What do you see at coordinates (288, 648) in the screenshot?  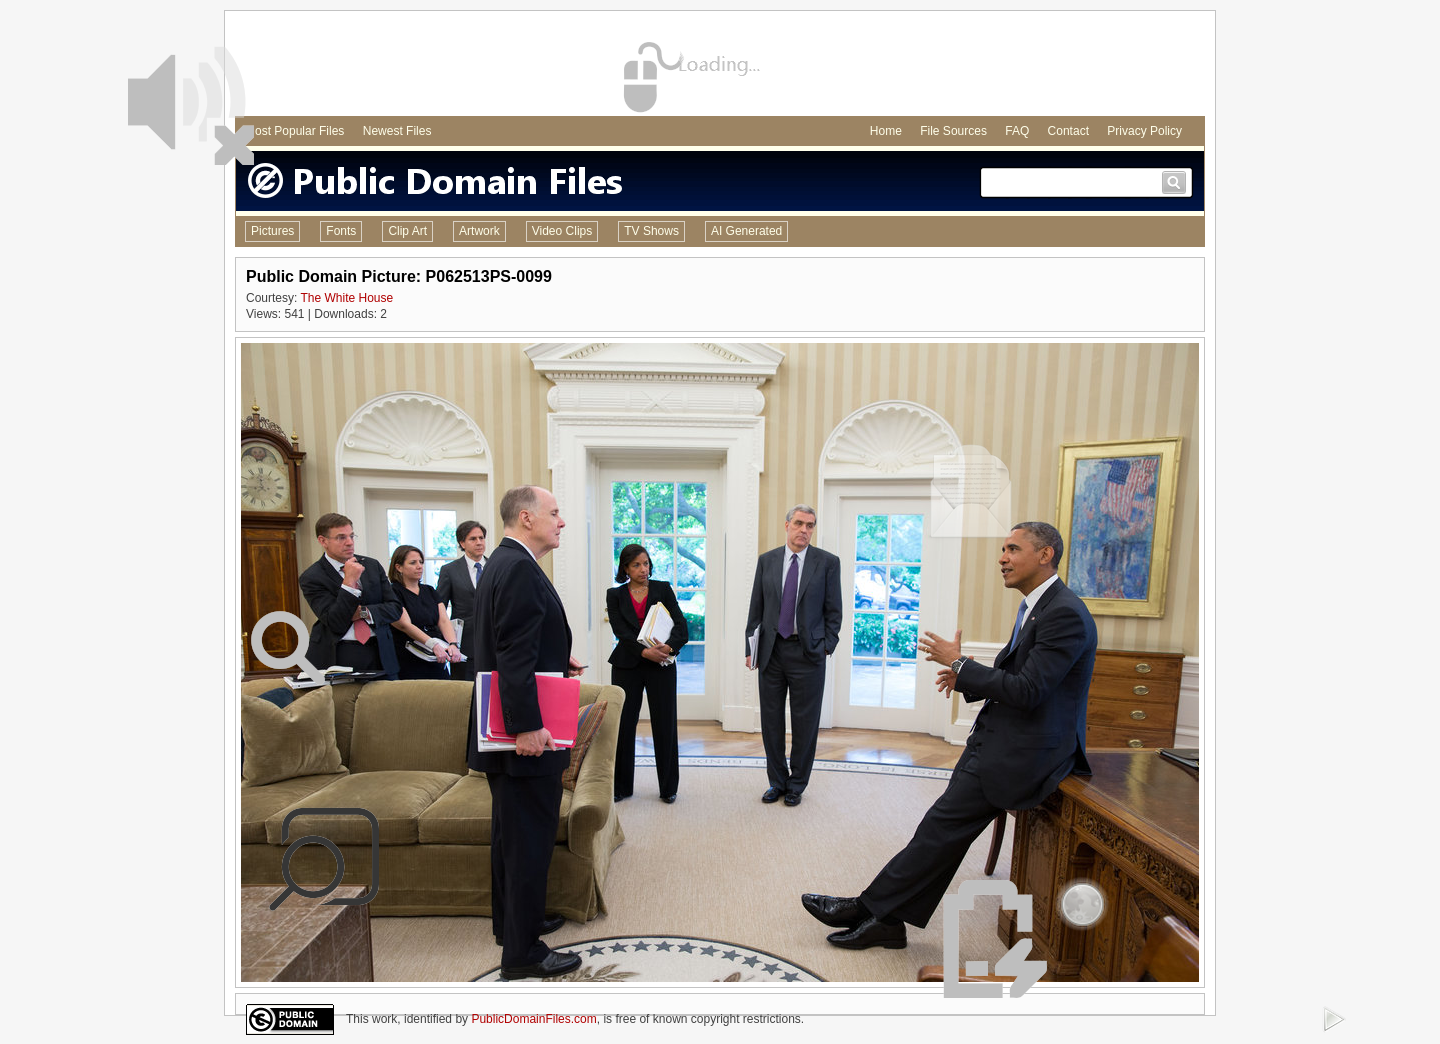 I see `open saved searches folder` at bounding box center [288, 648].